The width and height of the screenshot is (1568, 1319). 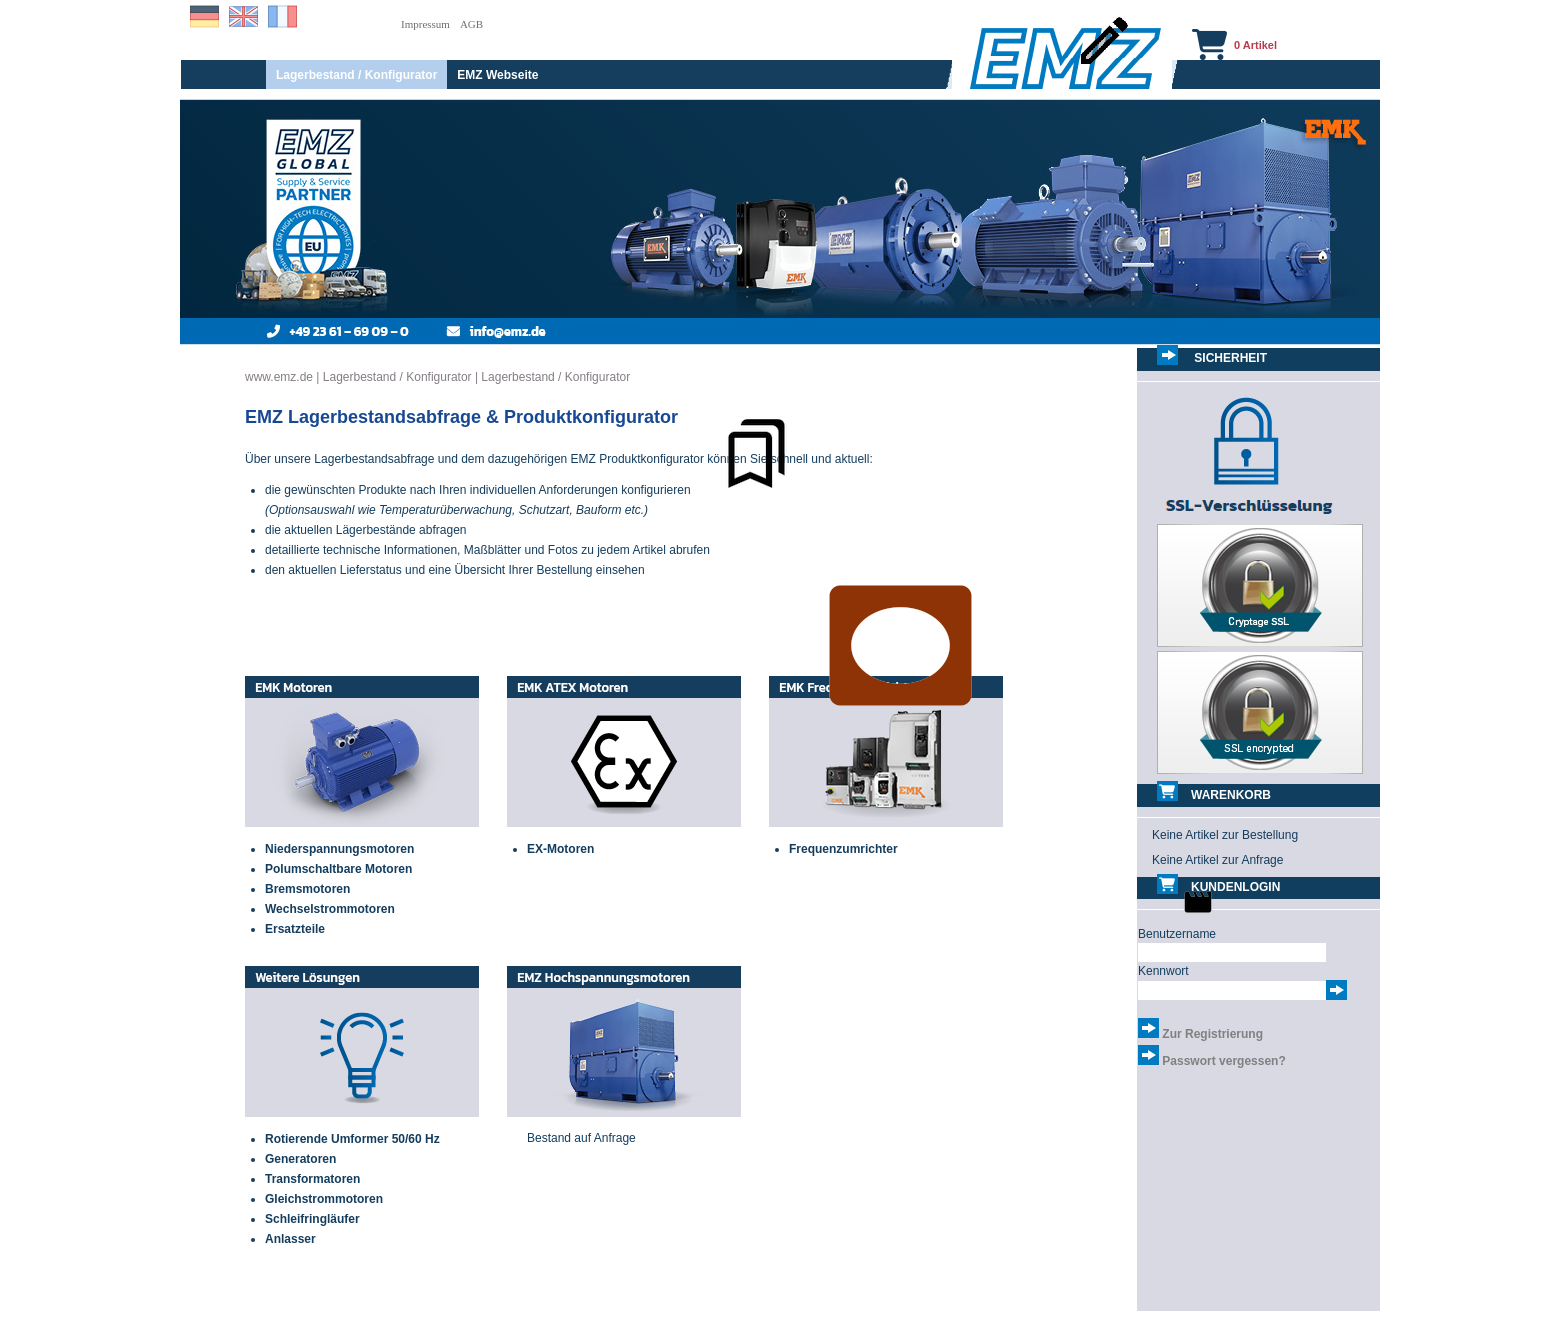 What do you see at coordinates (1198, 902) in the screenshot?
I see `create a new video or movie project` at bounding box center [1198, 902].